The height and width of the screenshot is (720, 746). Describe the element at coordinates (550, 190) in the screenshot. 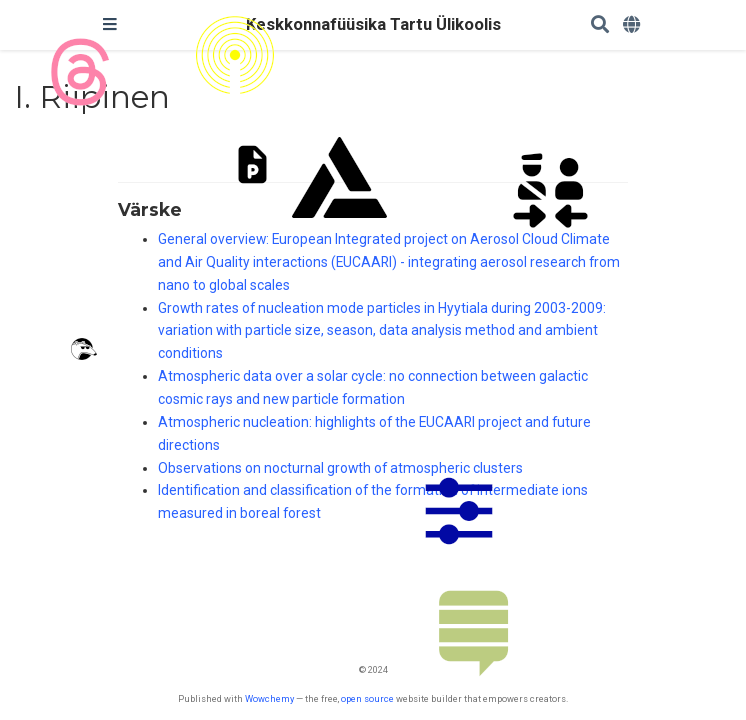

I see `military-to-civilian transition services` at that location.